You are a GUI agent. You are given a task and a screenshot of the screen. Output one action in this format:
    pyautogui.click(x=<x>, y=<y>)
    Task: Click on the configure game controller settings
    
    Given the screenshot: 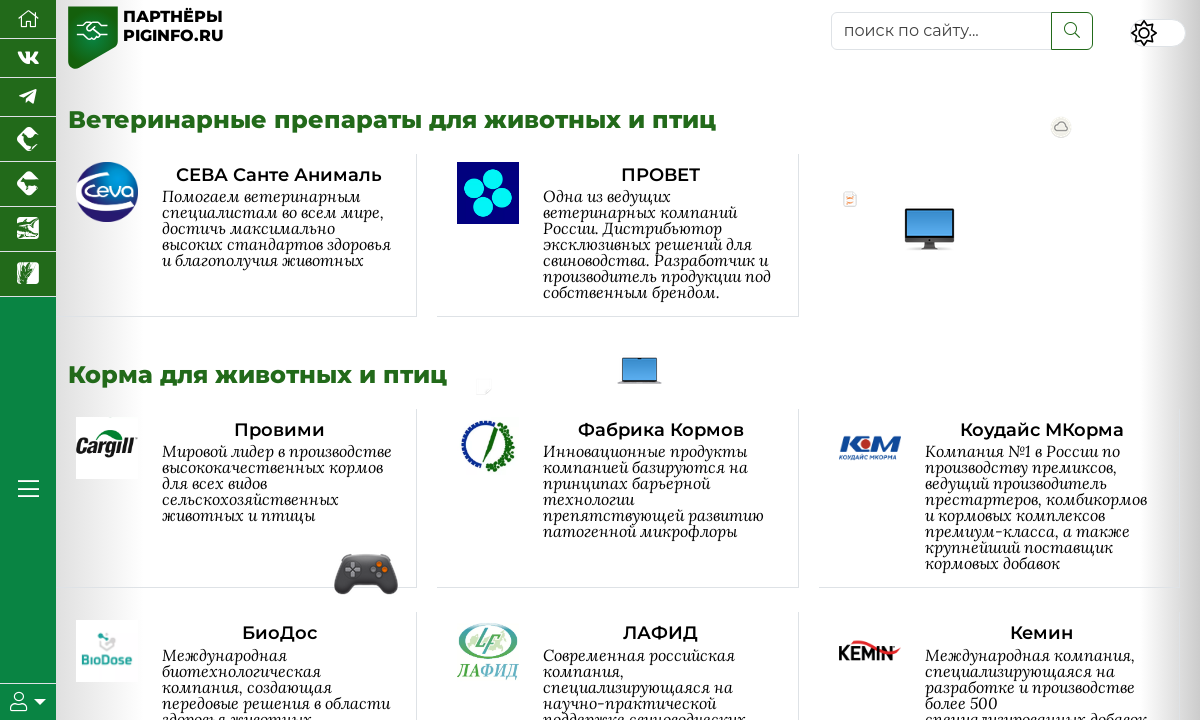 What is the action you would take?
    pyautogui.click(x=366, y=574)
    